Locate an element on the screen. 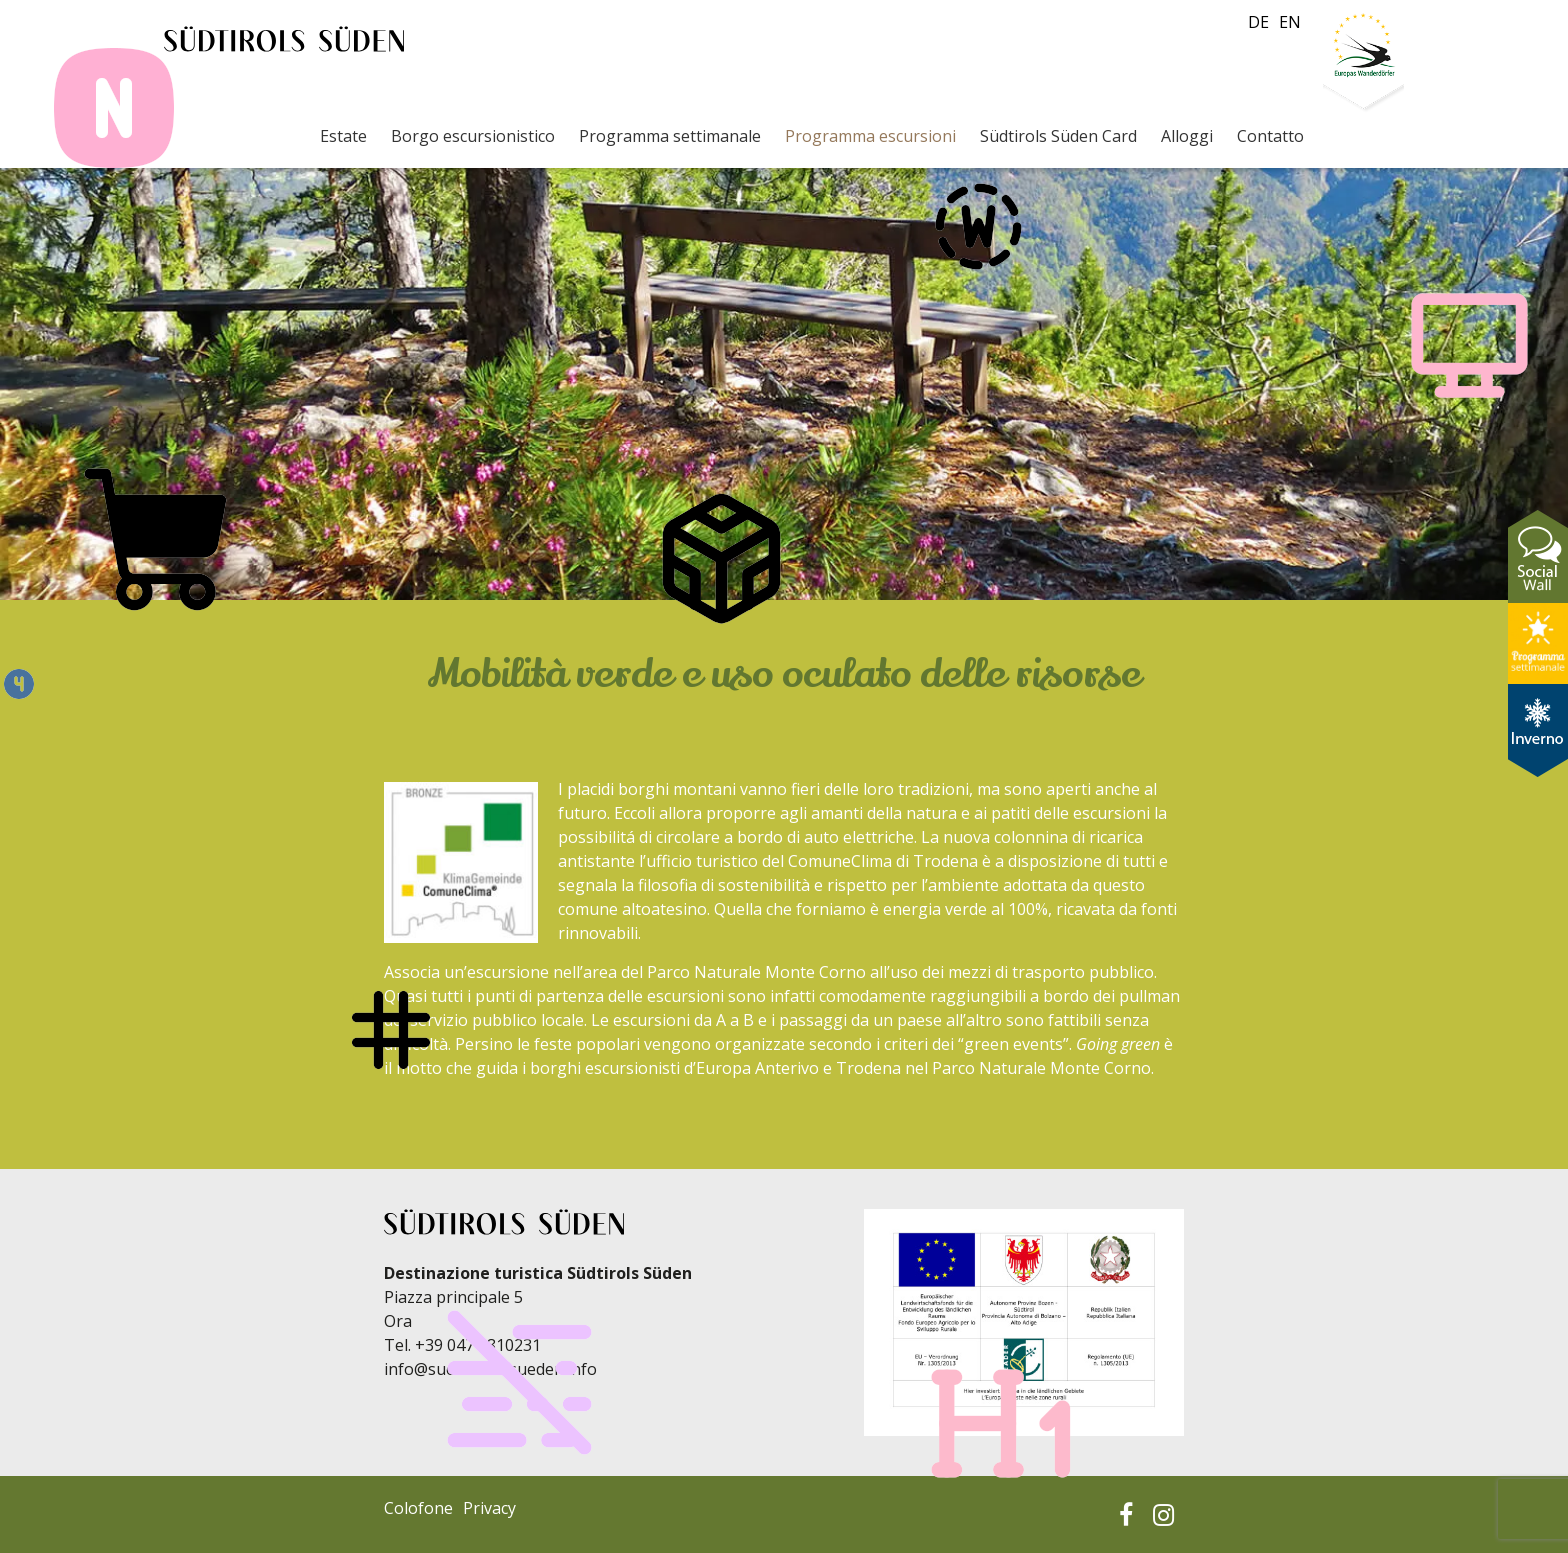 The height and width of the screenshot is (1553, 1568). view your shopping cart is located at coordinates (158, 542).